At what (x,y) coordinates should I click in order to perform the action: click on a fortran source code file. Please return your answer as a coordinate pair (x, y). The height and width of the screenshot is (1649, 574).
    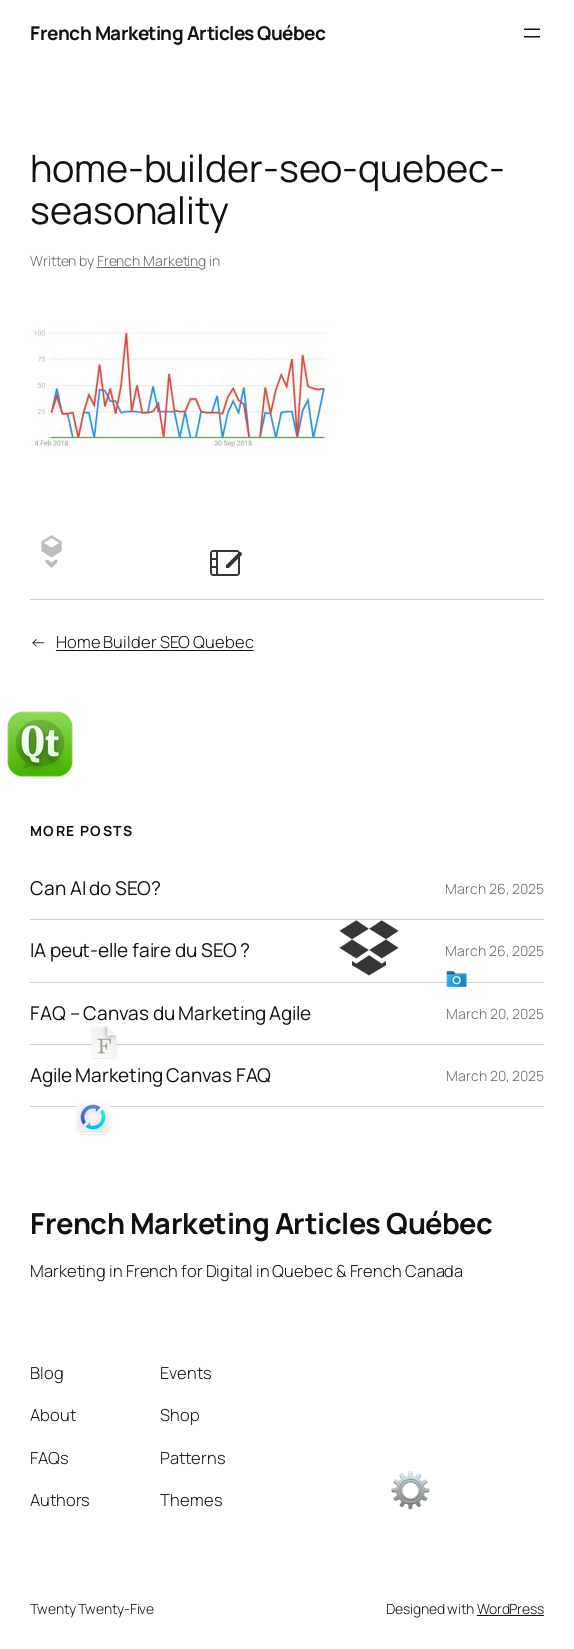
    Looking at the image, I should click on (104, 1043).